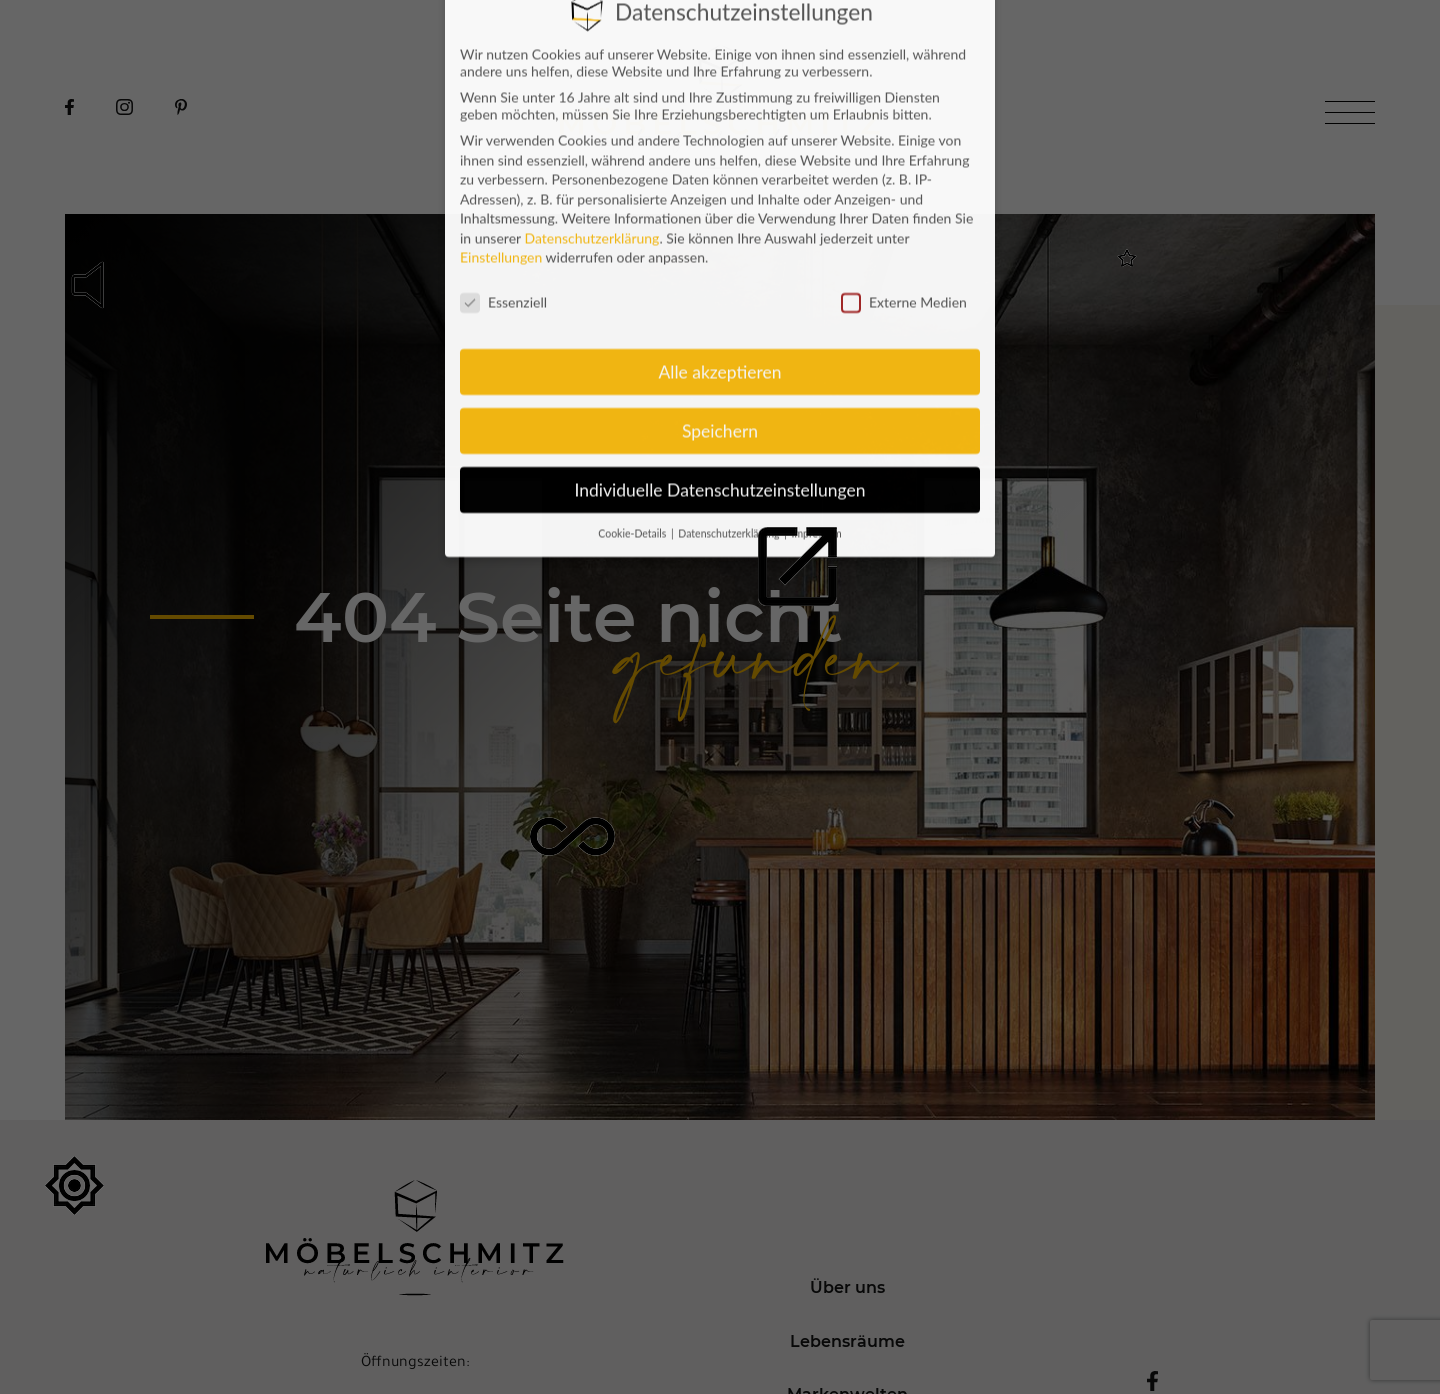  What do you see at coordinates (797, 566) in the screenshot?
I see `open link in a new tab or window` at bounding box center [797, 566].